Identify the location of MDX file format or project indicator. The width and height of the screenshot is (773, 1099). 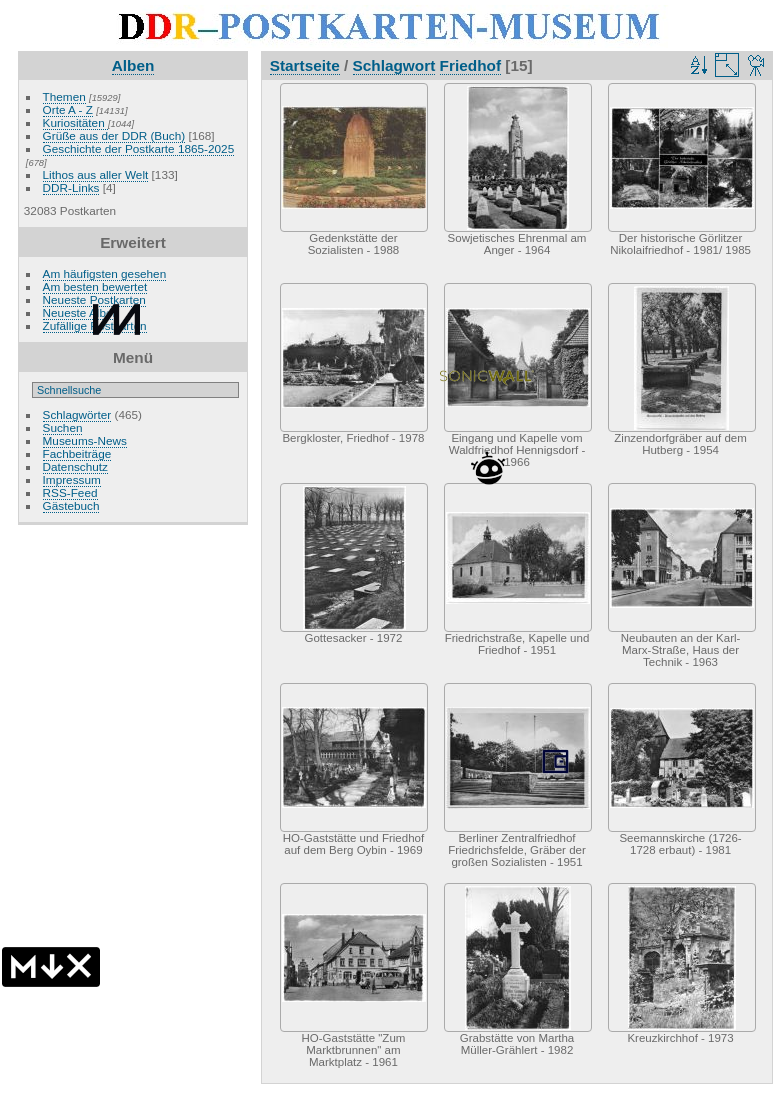
(51, 967).